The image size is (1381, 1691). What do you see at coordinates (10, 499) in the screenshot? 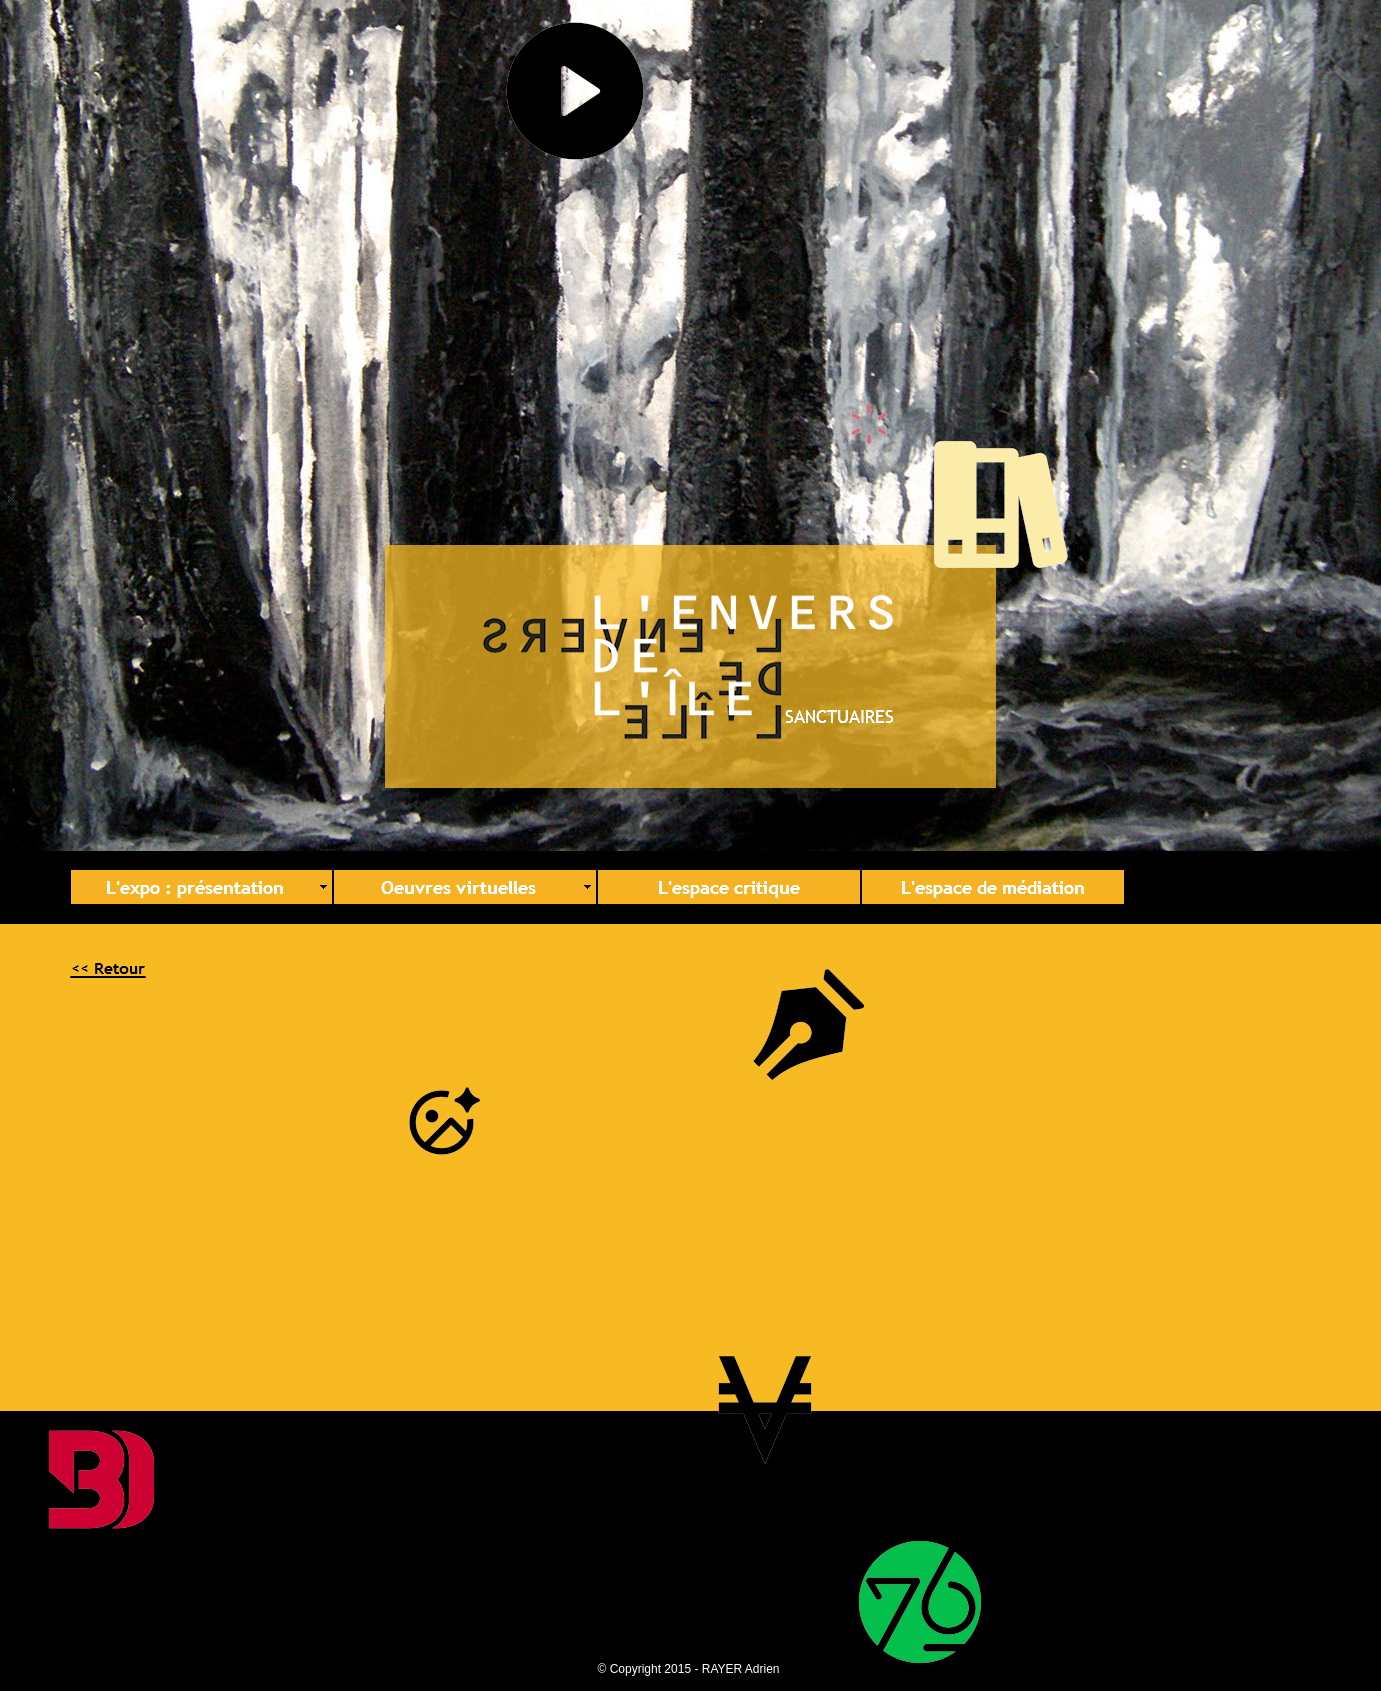
I see `expand a collapsible menu or section` at bounding box center [10, 499].